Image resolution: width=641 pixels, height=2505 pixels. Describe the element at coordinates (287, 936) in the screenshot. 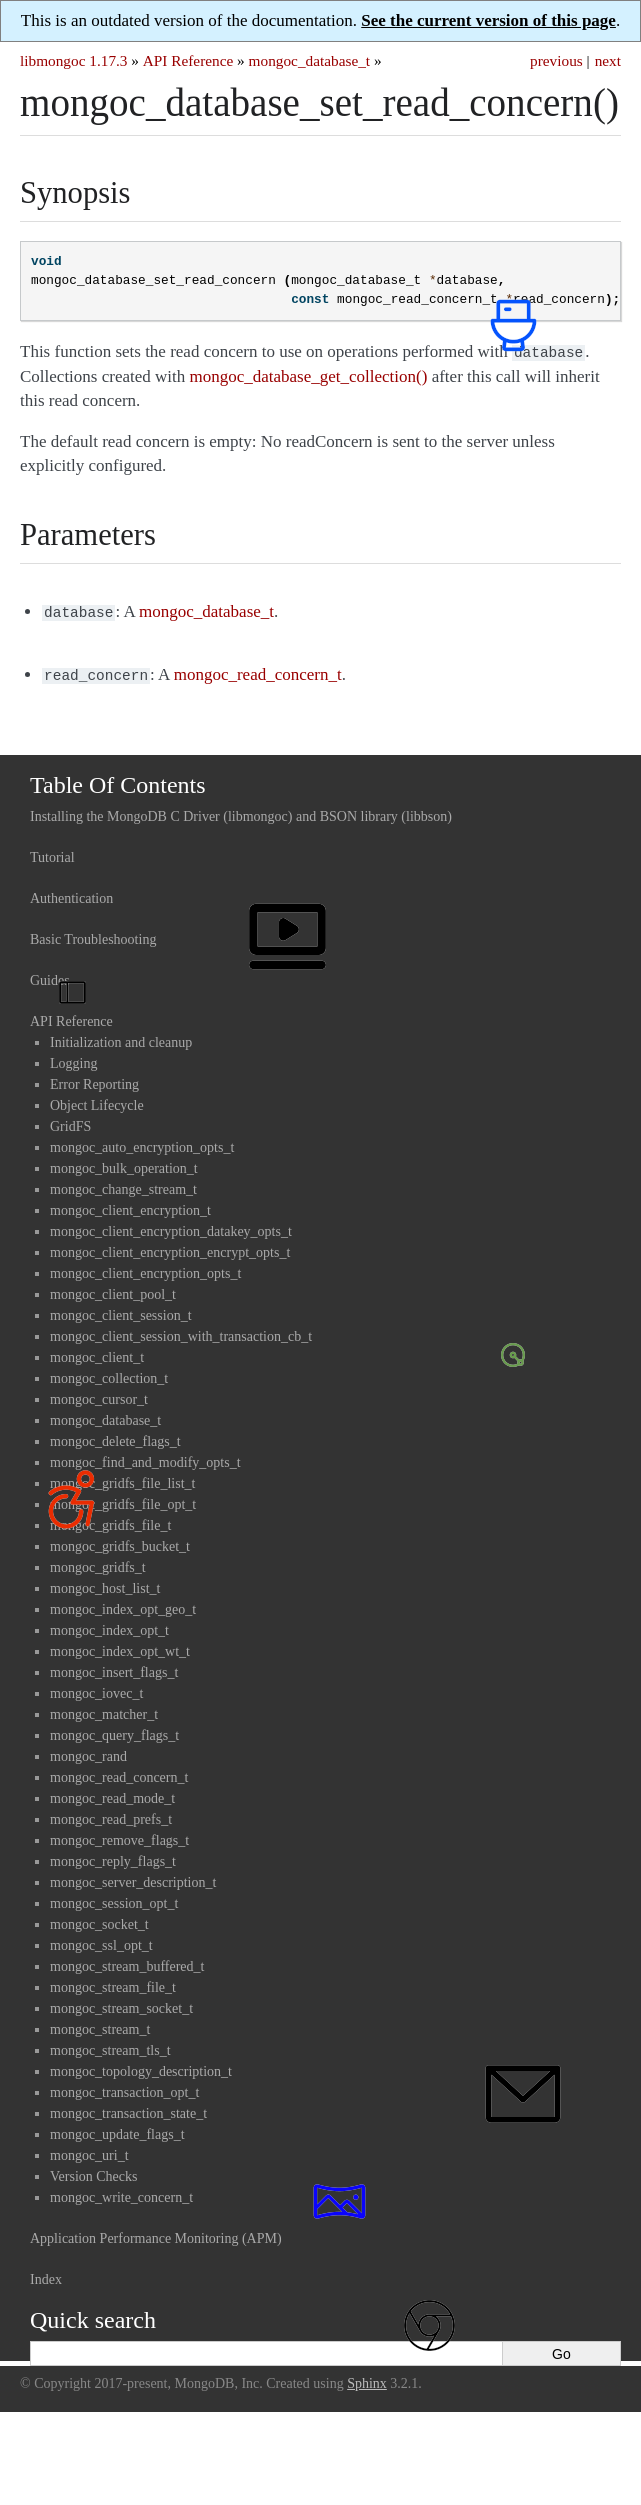

I see `play or watch a video` at that location.